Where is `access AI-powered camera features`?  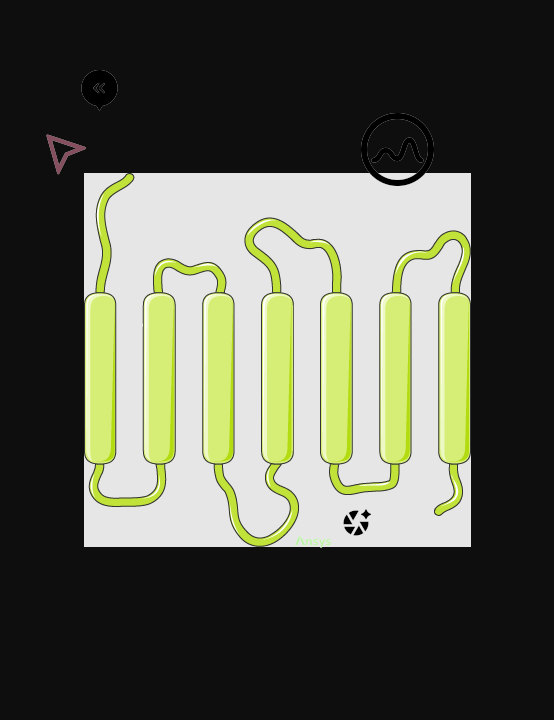 access AI-powered camera features is located at coordinates (356, 523).